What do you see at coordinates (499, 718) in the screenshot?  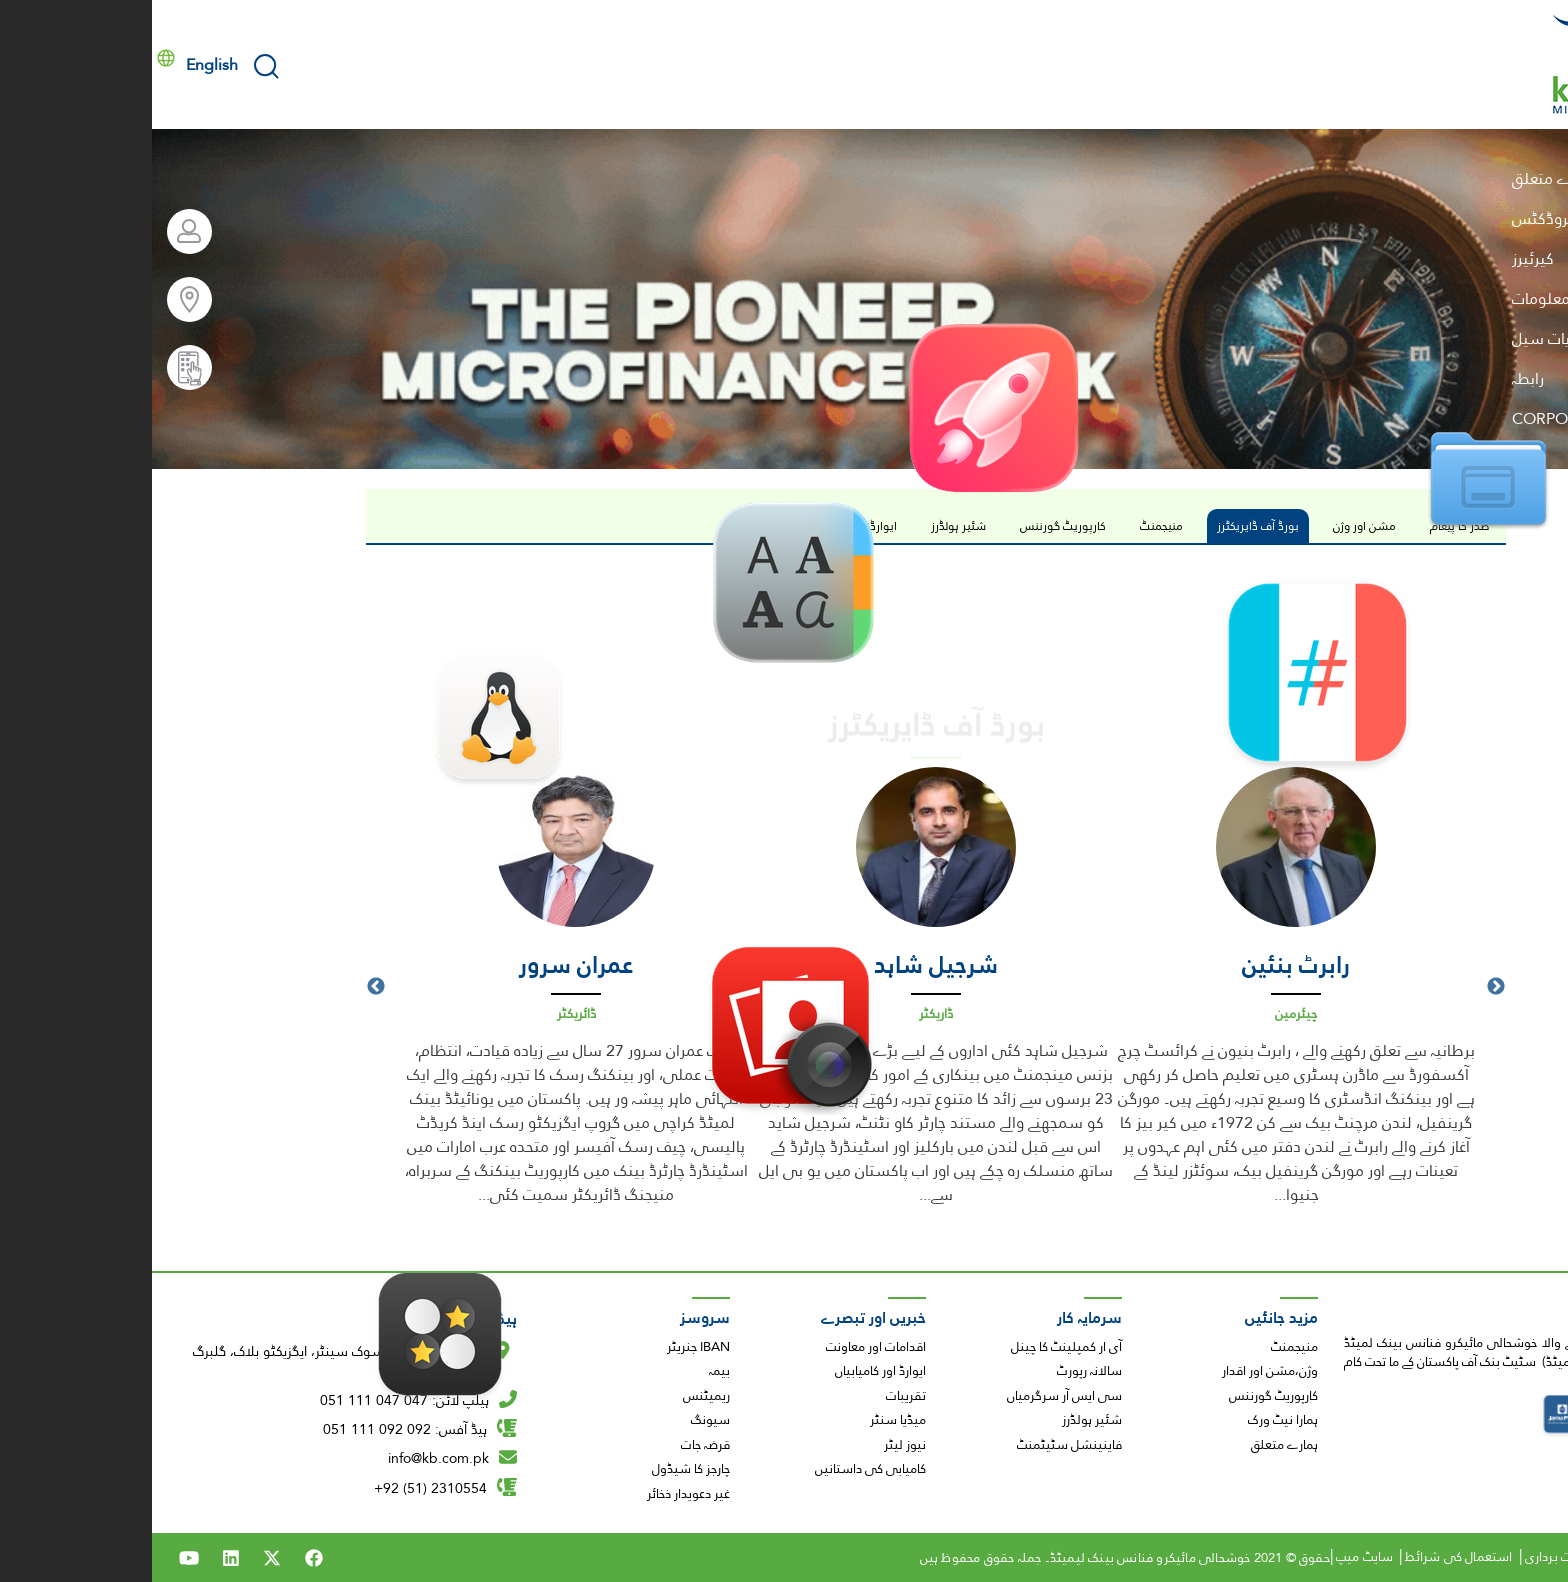 I see `open linux system preferences` at bounding box center [499, 718].